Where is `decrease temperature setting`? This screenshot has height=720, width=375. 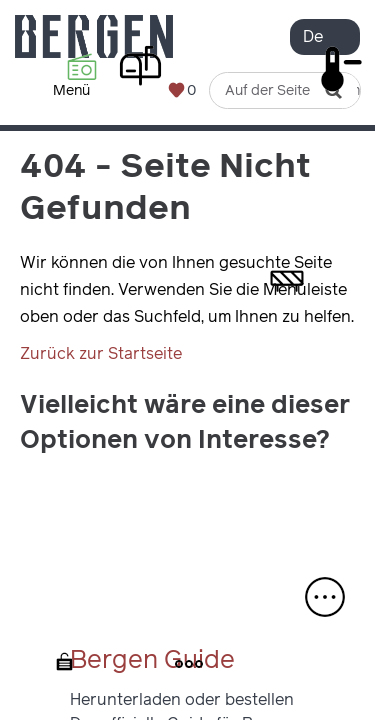
decrease temperature setting is located at coordinates (337, 69).